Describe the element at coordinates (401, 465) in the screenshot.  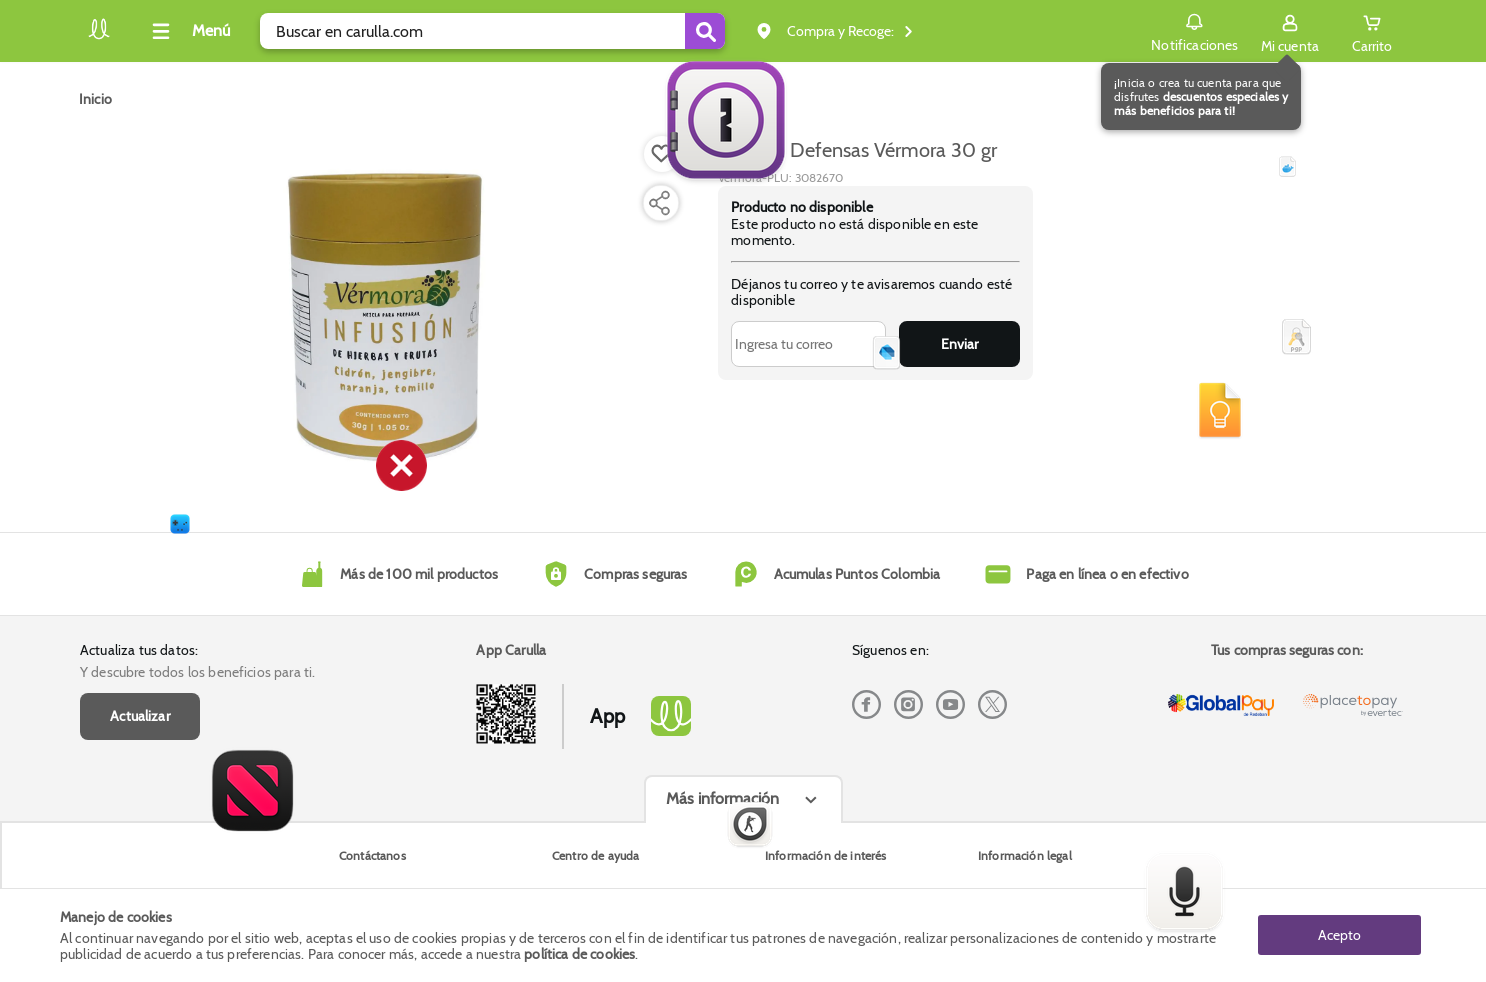
I see `stop or cancel a running process` at that location.